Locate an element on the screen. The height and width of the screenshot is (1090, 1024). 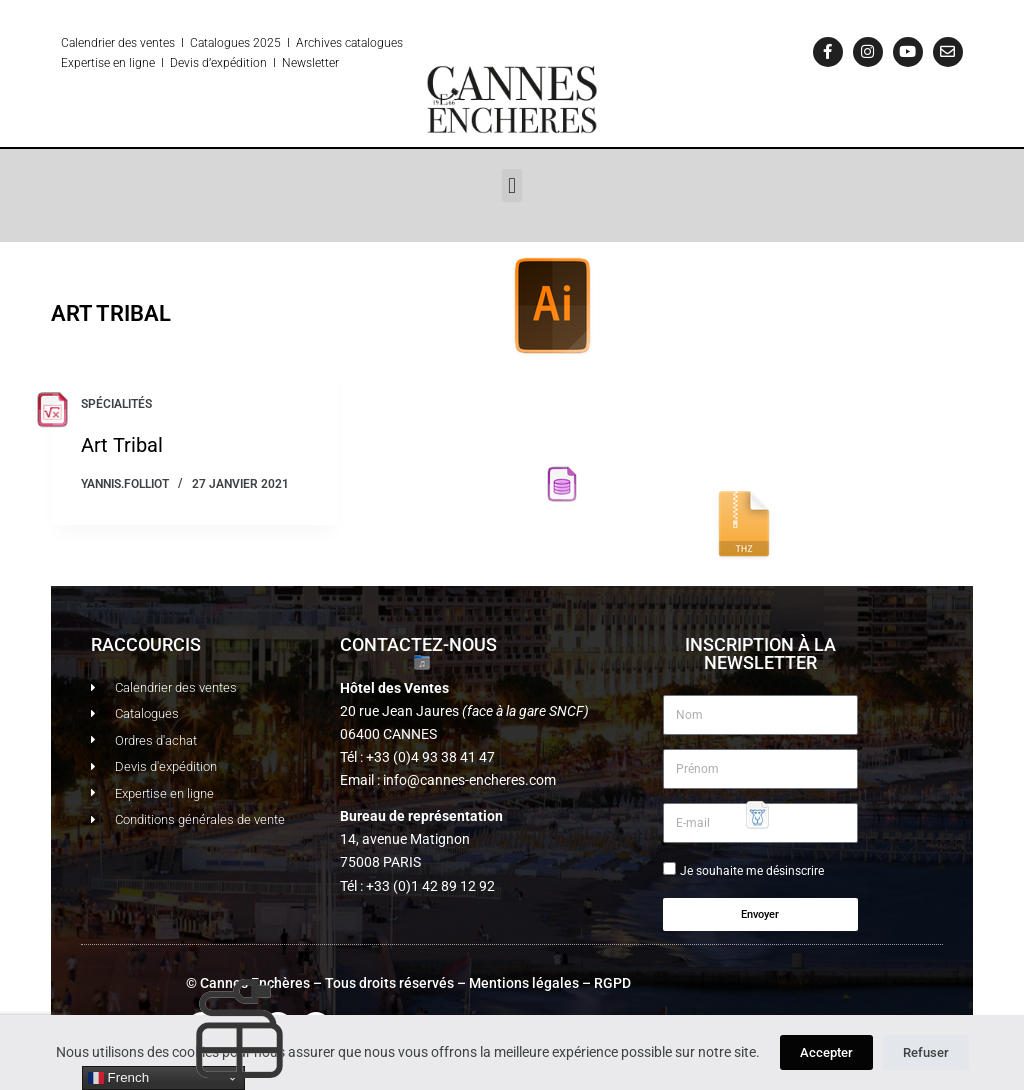
a compressed THZ archive file is located at coordinates (744, 525).